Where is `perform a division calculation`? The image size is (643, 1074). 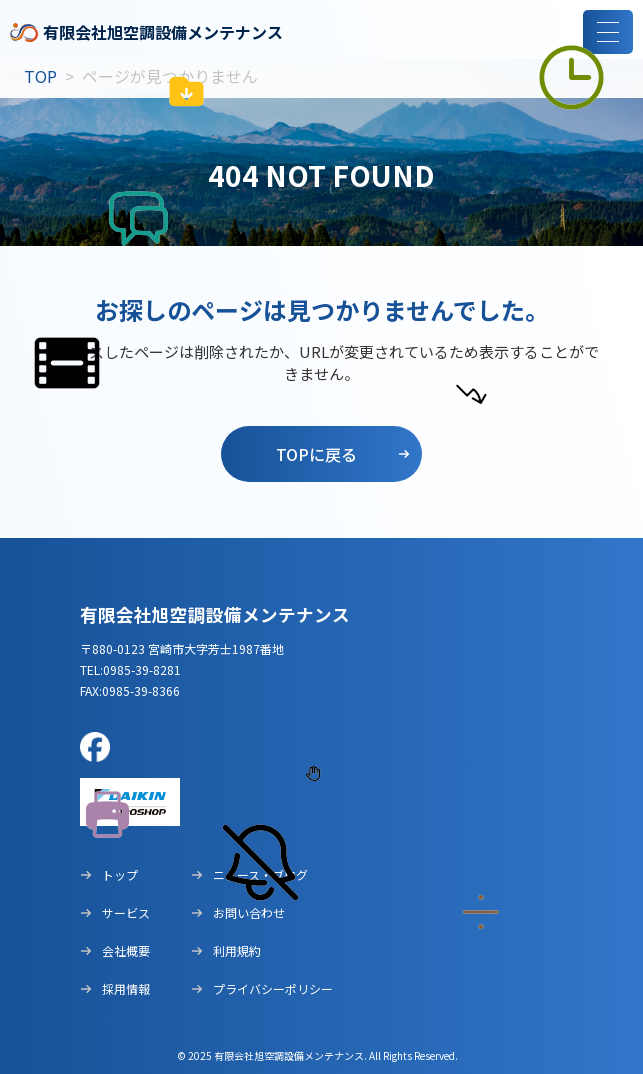
perform a division calculation is located at coordinates (481, 912).